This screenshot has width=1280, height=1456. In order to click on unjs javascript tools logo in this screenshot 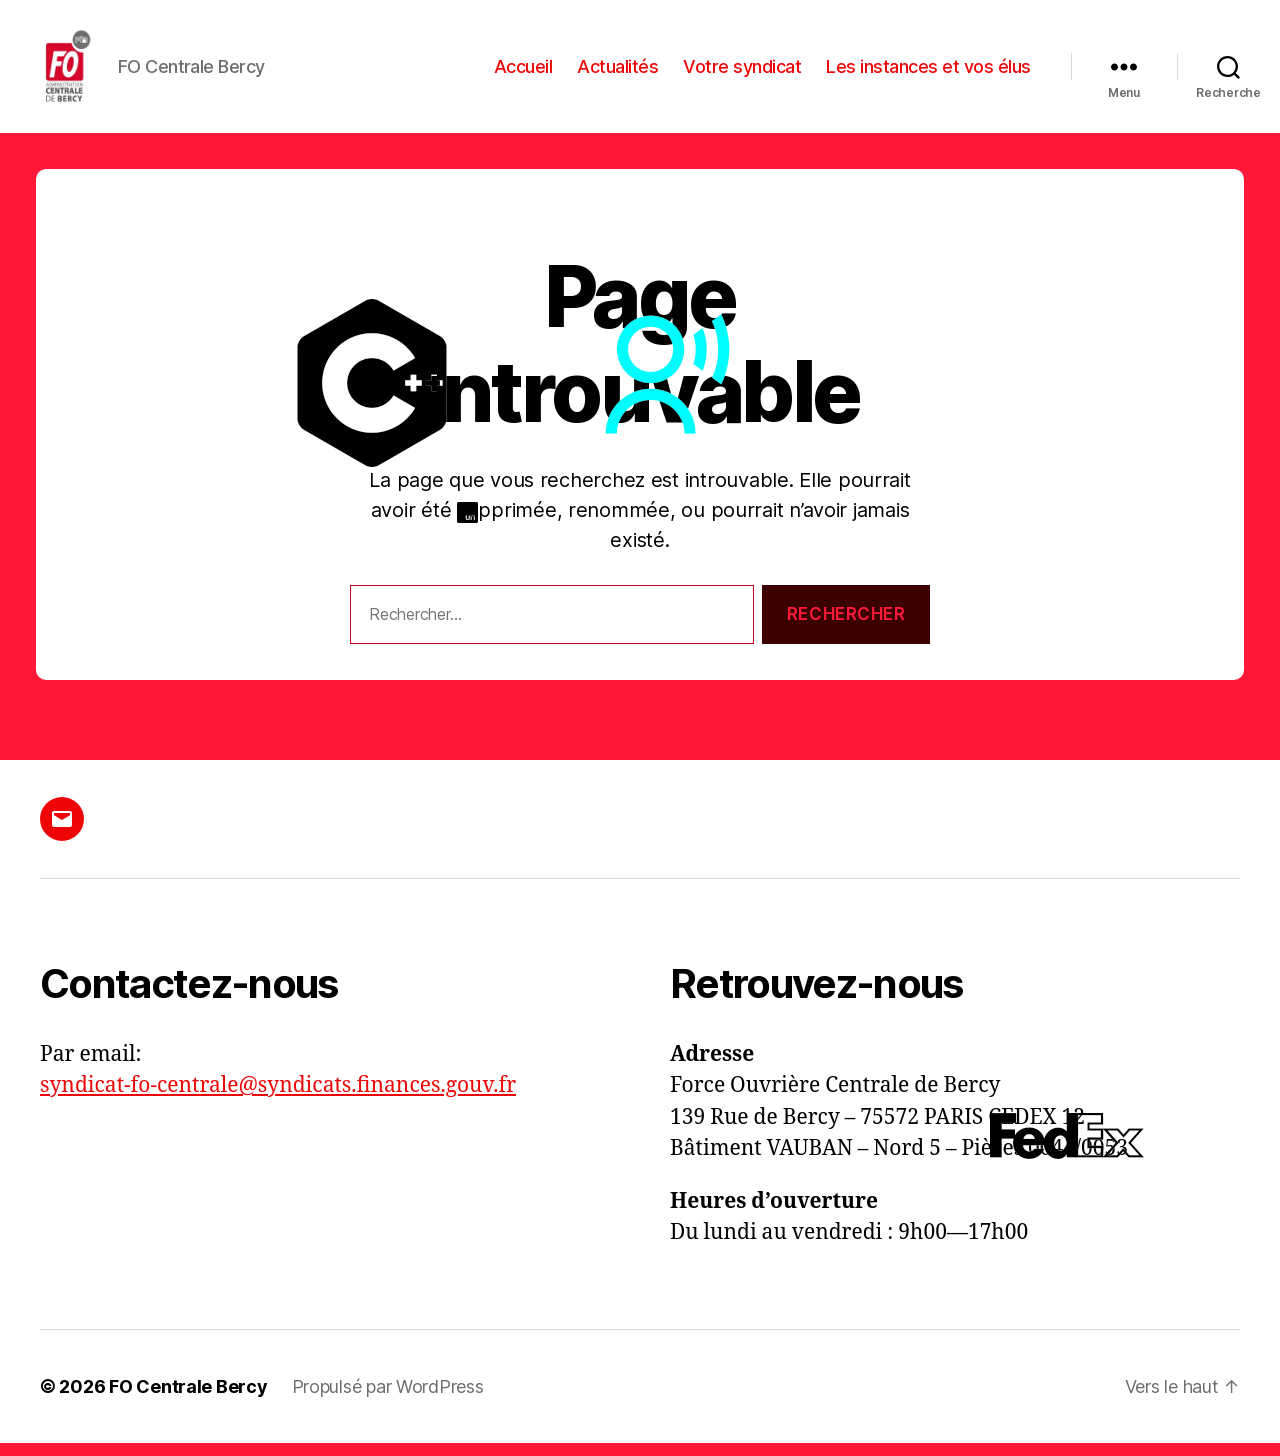, I will do `click(467, 512)`.